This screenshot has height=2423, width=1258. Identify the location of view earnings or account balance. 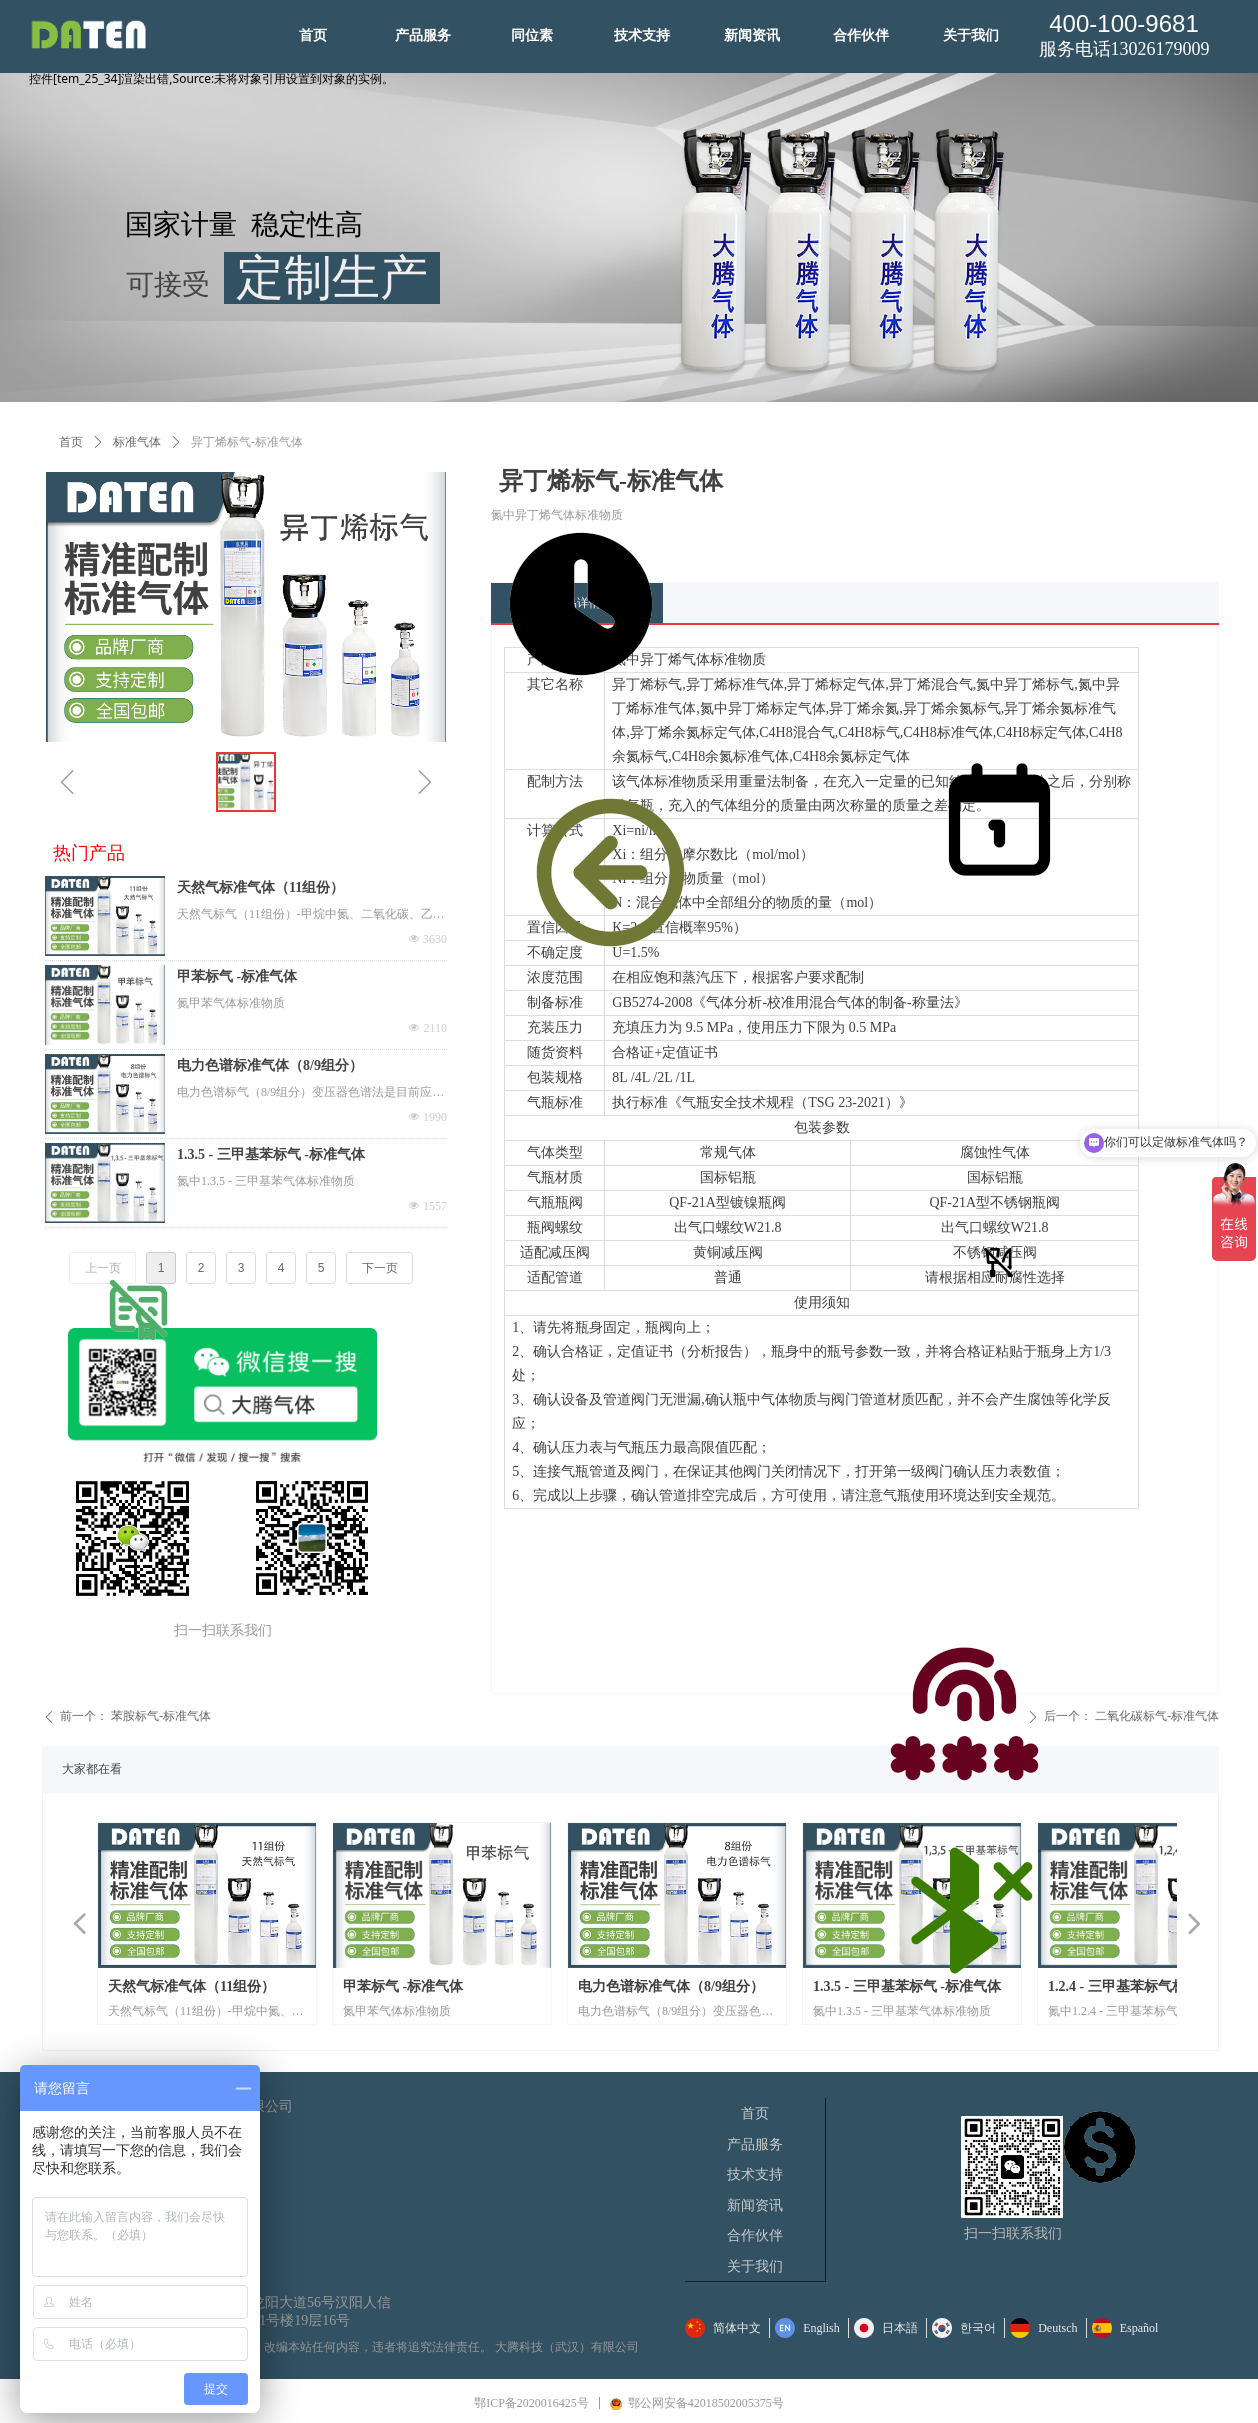
(1100, 2147).